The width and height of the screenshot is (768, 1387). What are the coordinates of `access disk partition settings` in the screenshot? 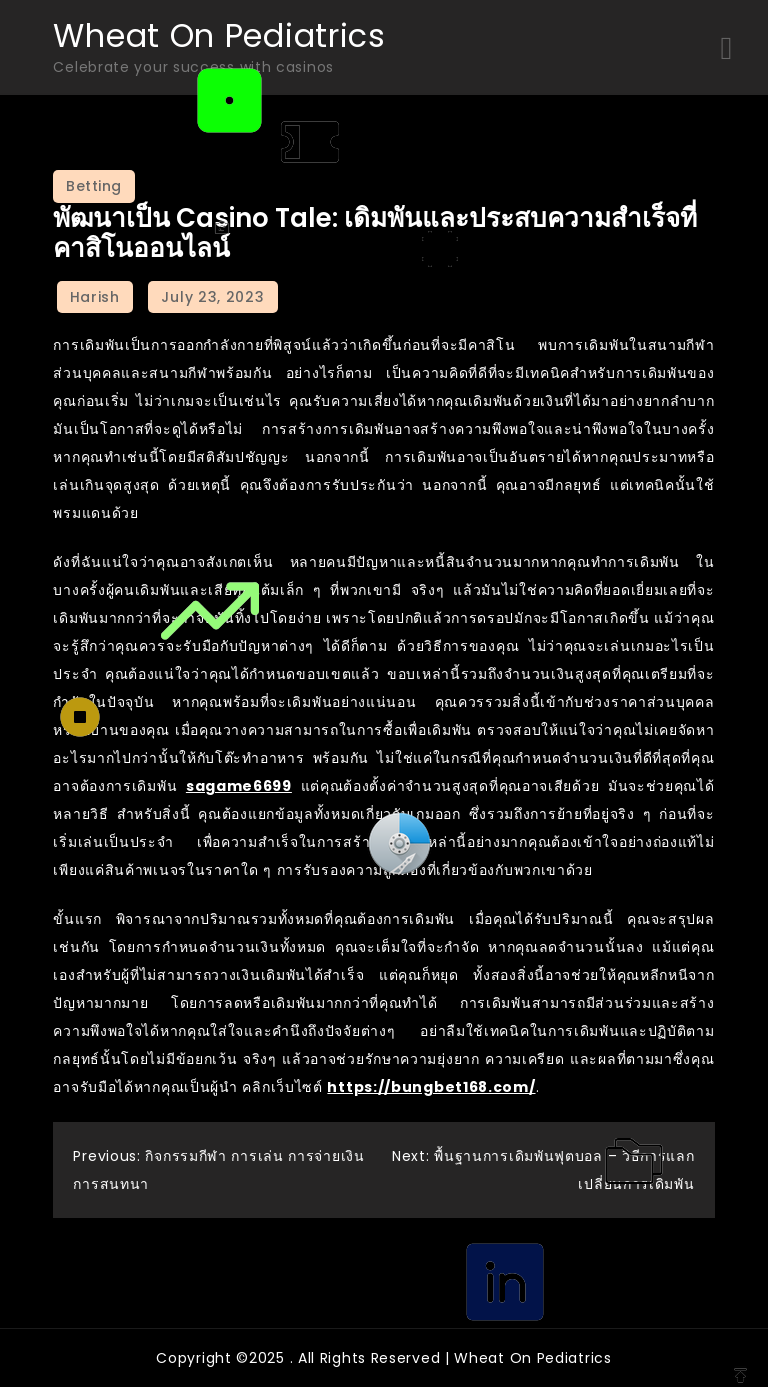 It's located at (399, 843).